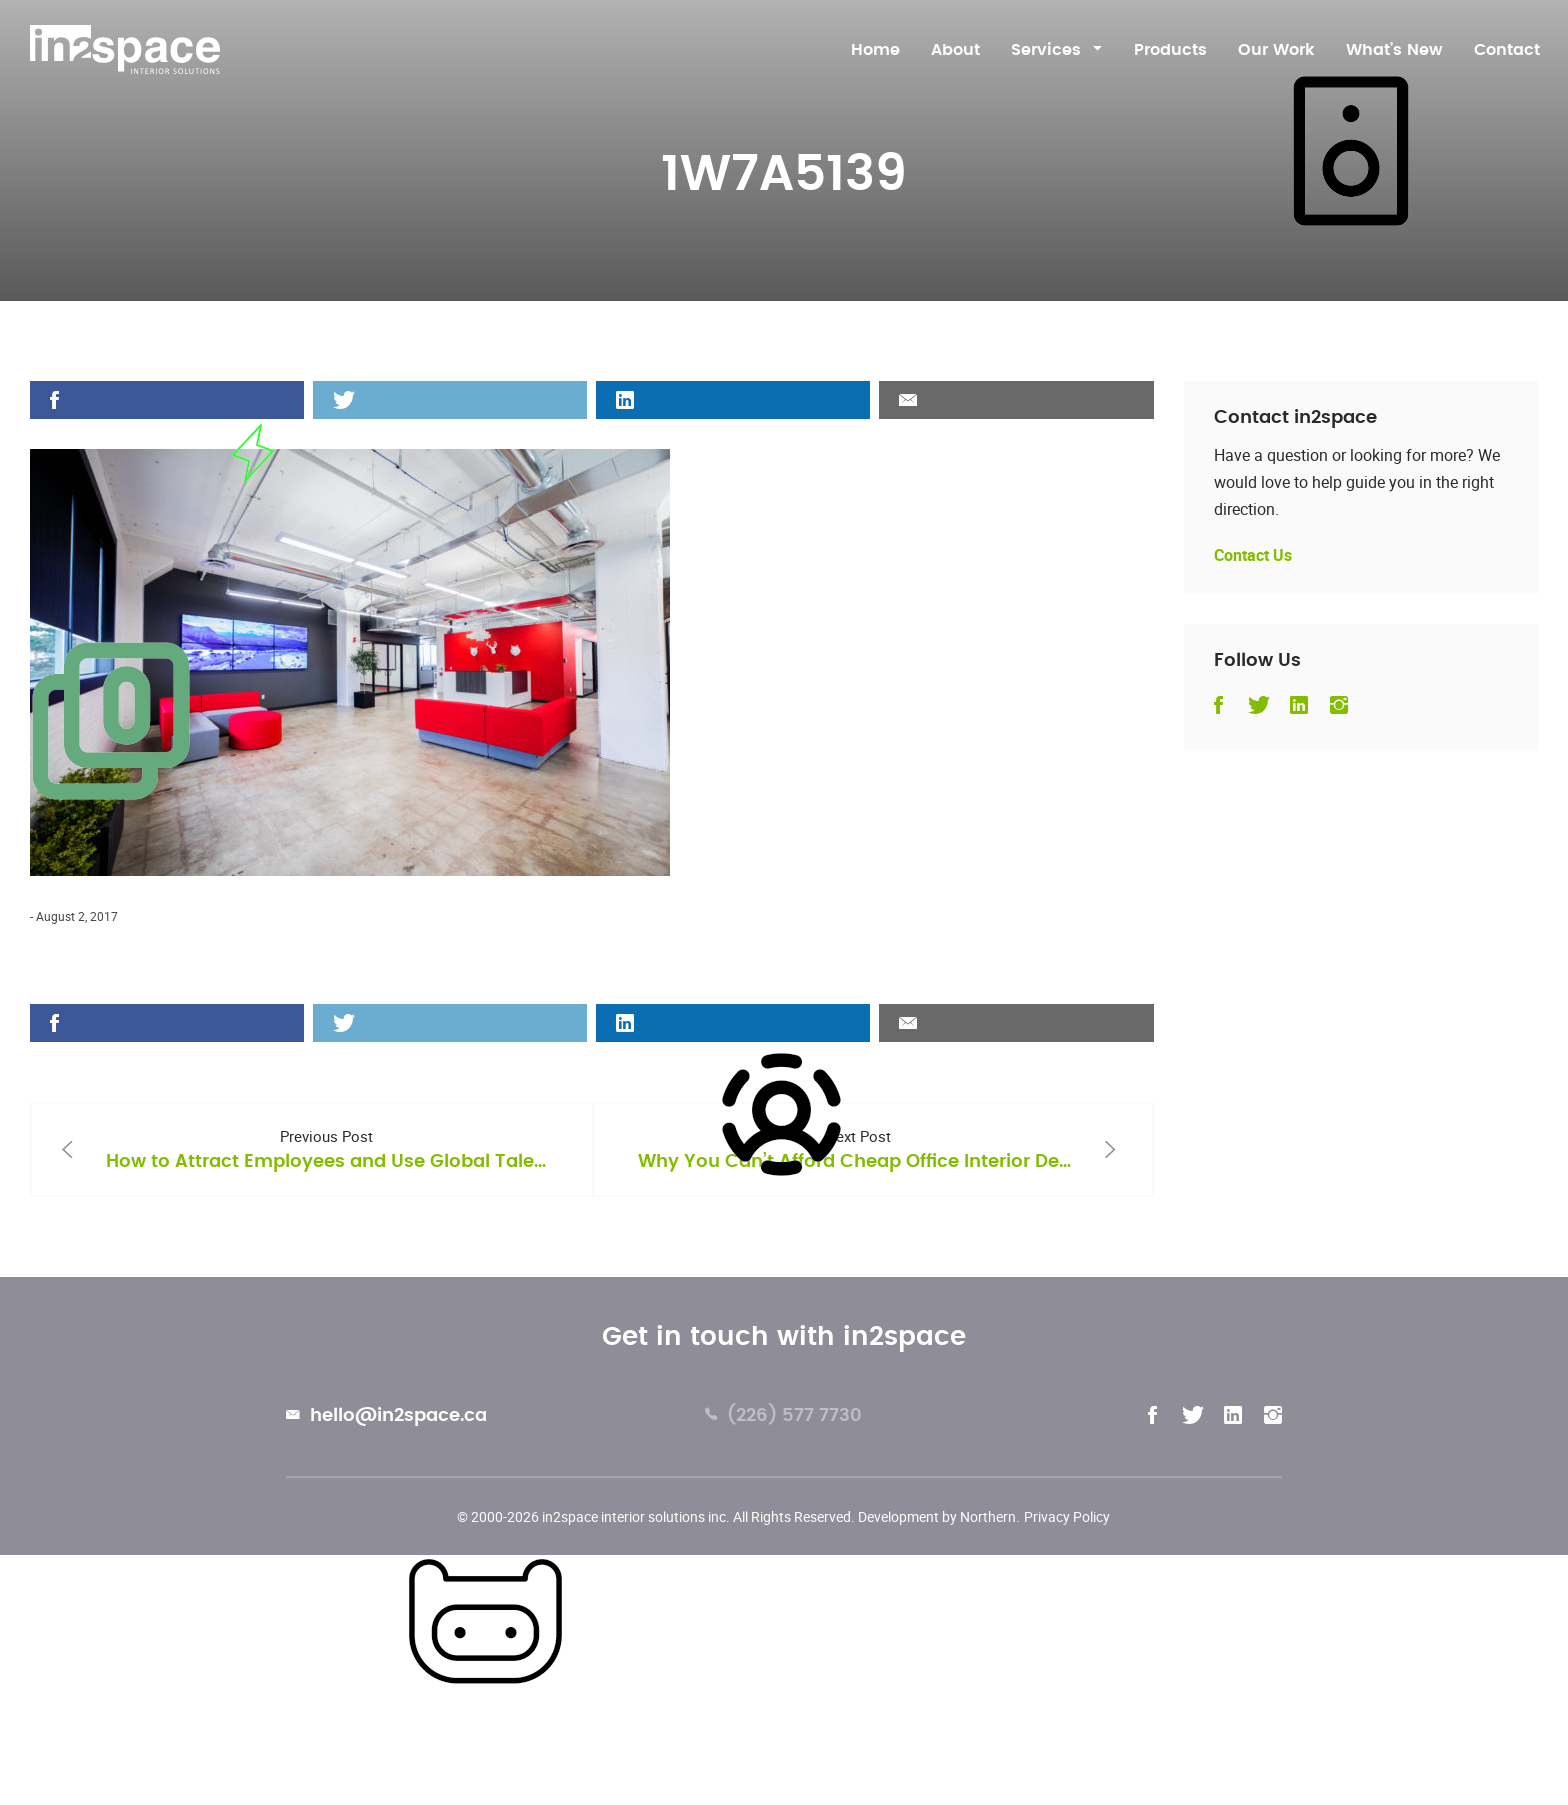 The height and width of the screenshot is (1805, 1568). I want to click on indicates zero items in a collection or stack, so click(111, 721).